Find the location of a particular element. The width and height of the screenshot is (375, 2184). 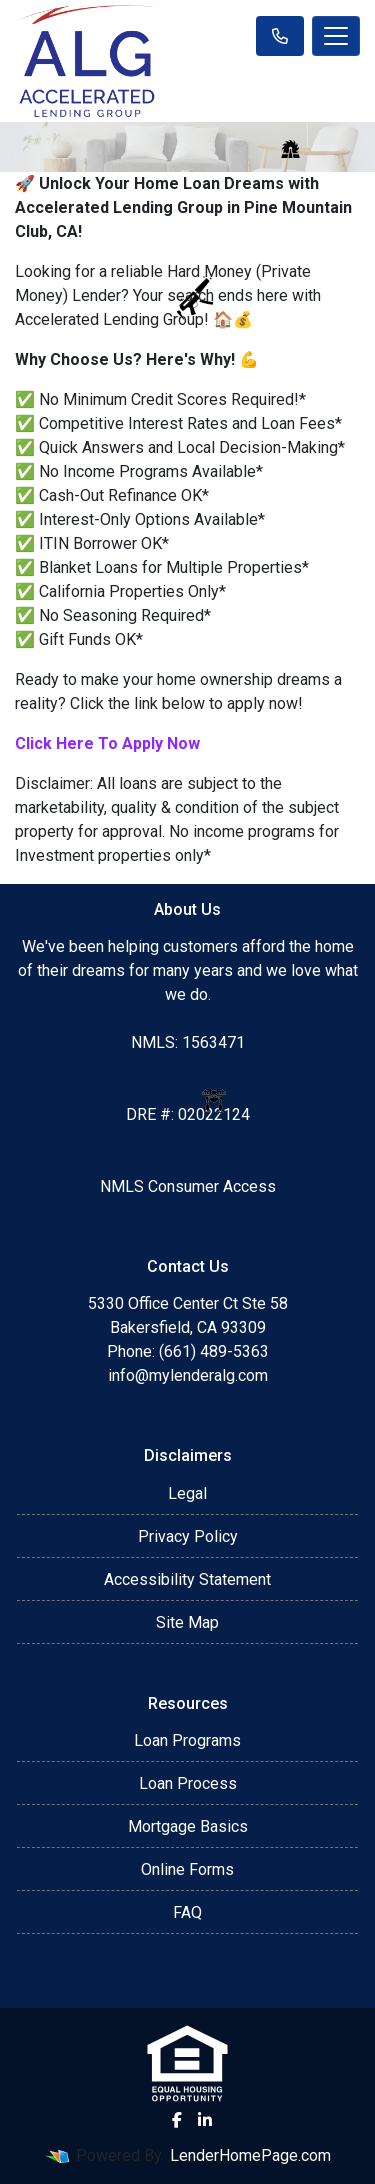

sawmill or lumber processing facility is located at coordinates (290, 148).